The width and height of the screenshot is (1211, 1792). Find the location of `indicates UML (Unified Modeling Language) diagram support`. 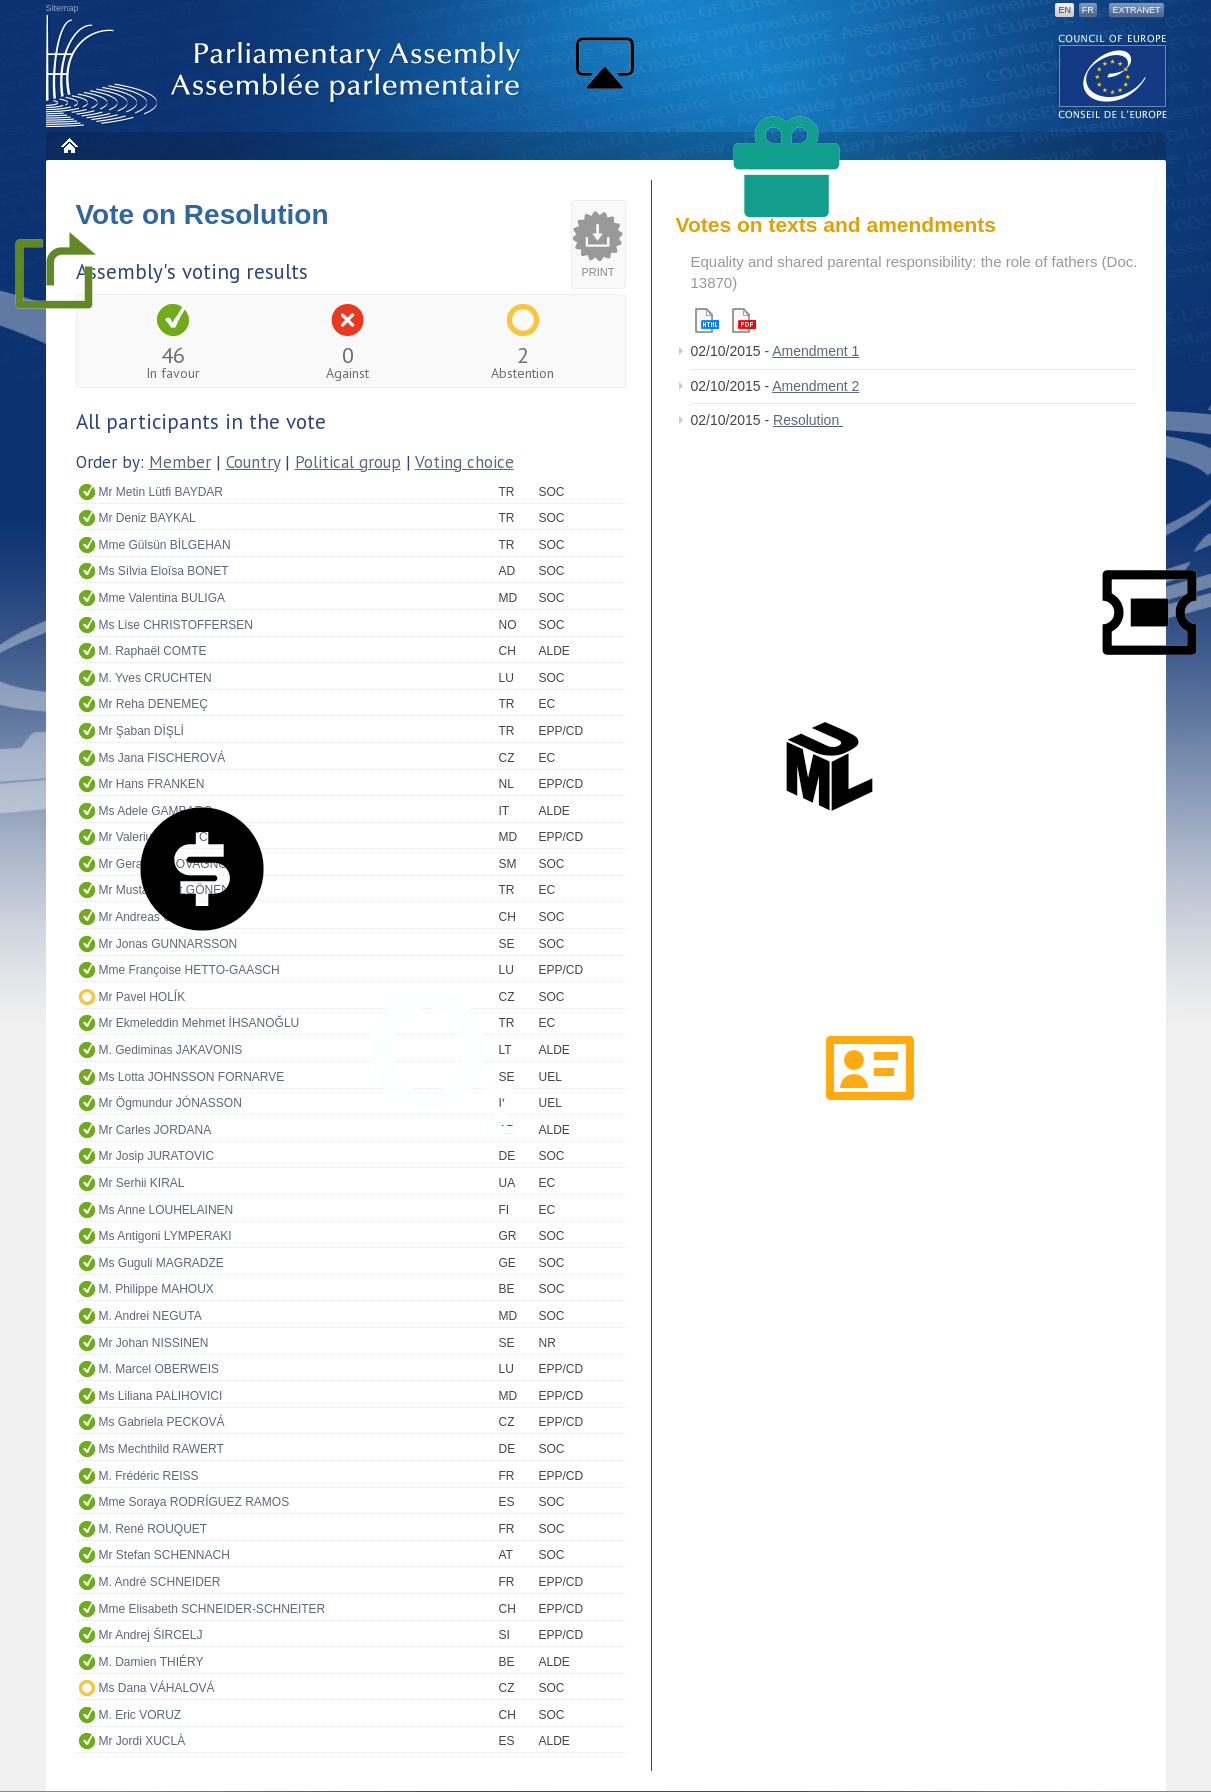

indicates UML (Unified Modeling Language) diagram support is located at coordinates (829, 766).